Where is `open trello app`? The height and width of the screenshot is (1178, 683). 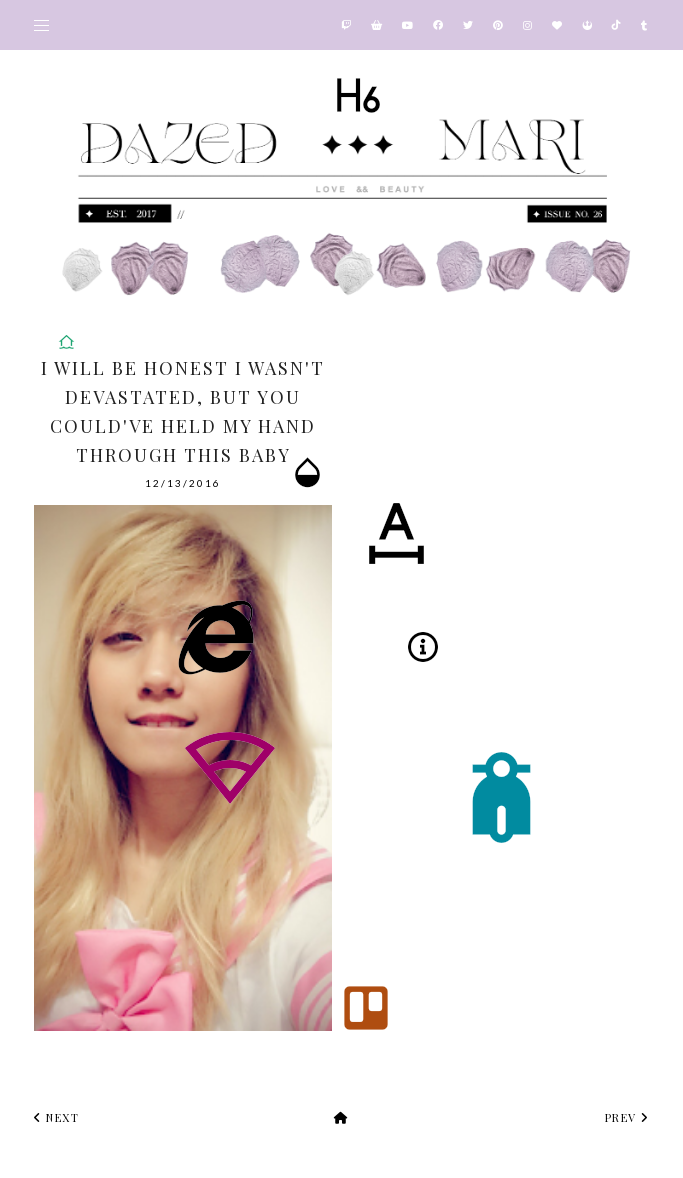
open trello app is located at coordinates (366, 1008).